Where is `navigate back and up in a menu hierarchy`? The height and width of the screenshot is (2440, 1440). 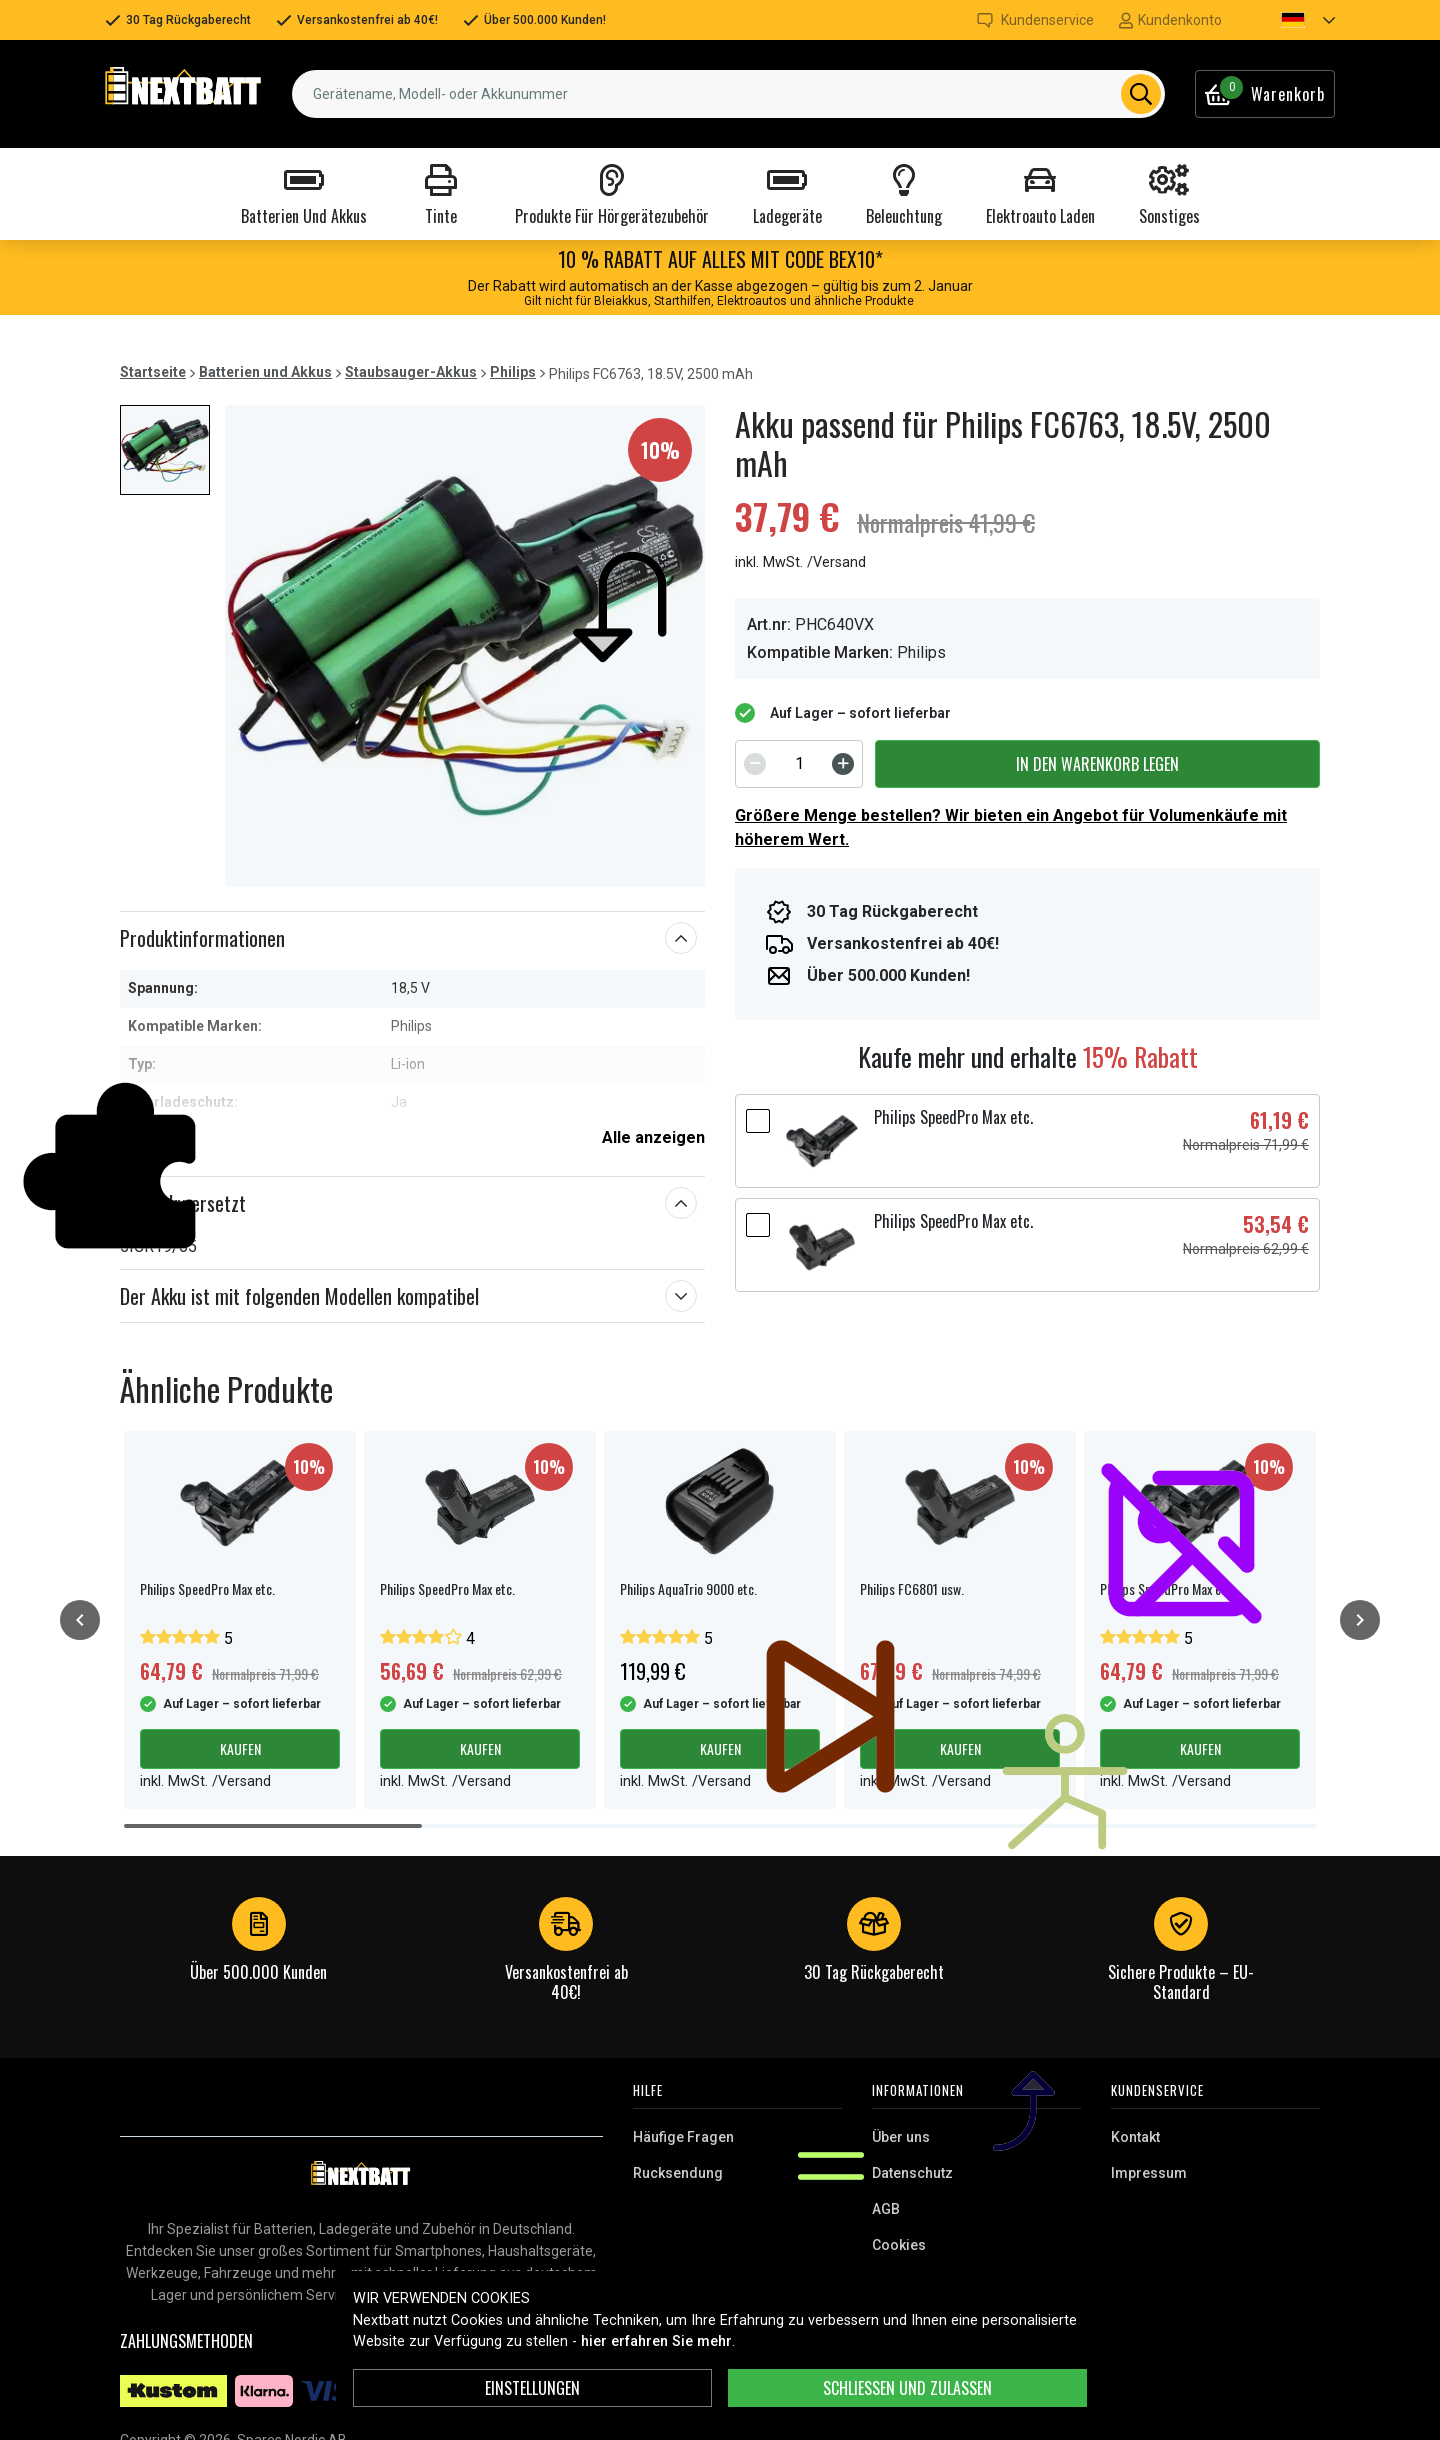 navigate back and up in a menu hierarchy is located at coordinates (1024, 2111).